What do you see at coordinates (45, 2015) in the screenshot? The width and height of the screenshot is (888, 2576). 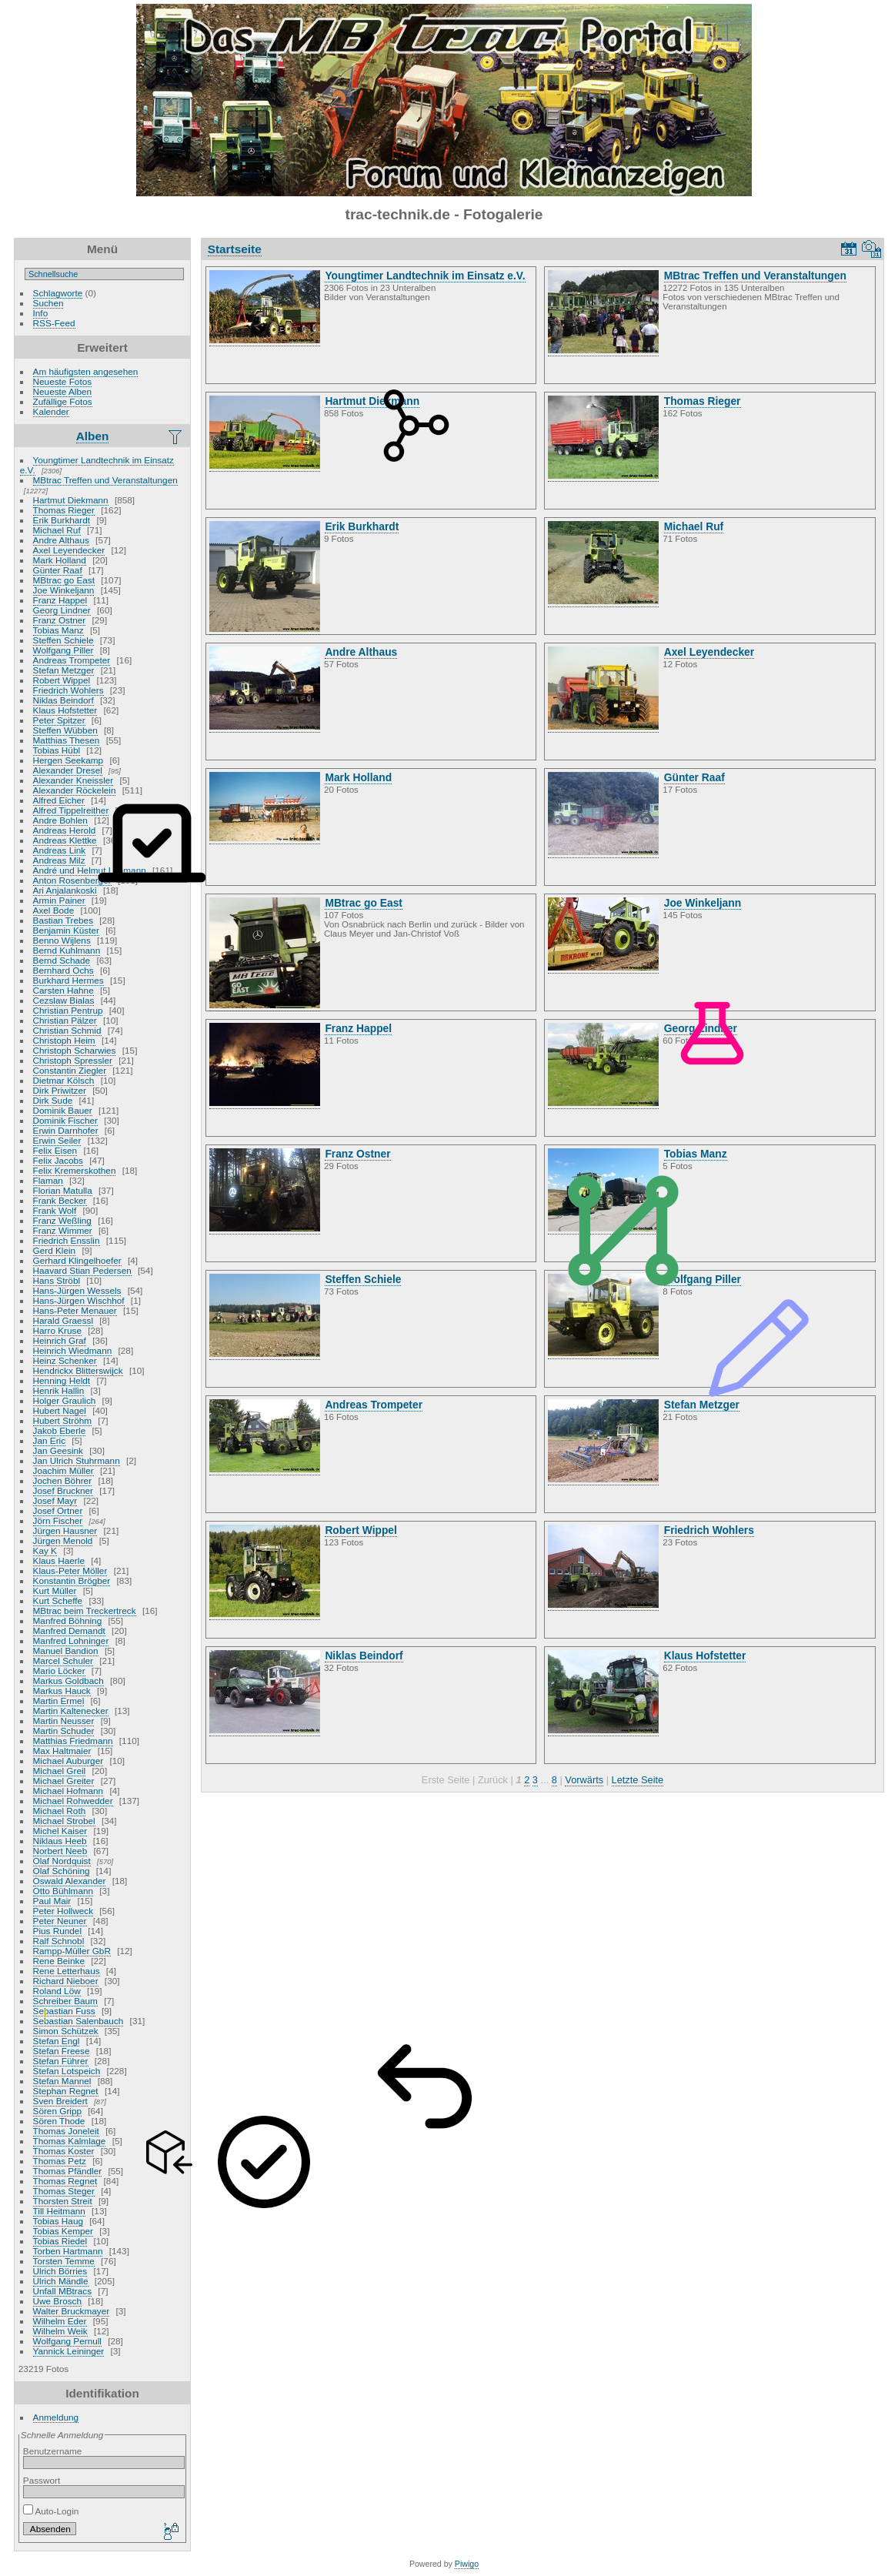 I see `indicates a warning or important notice` at bounding box center [45, 2015].